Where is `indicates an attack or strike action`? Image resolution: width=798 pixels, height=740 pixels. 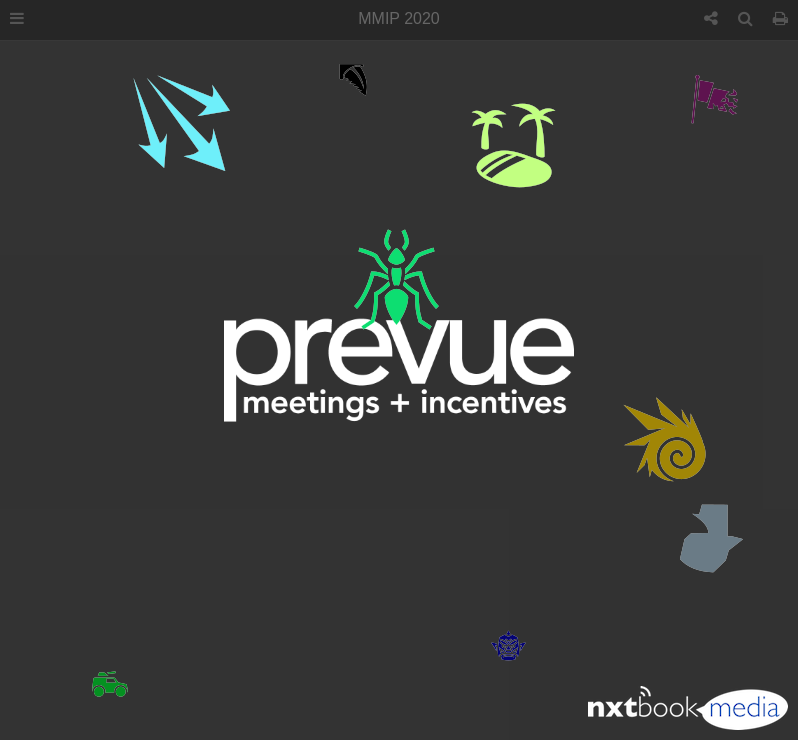 indicates an attack or strike action is located at coordinates (182, 122).